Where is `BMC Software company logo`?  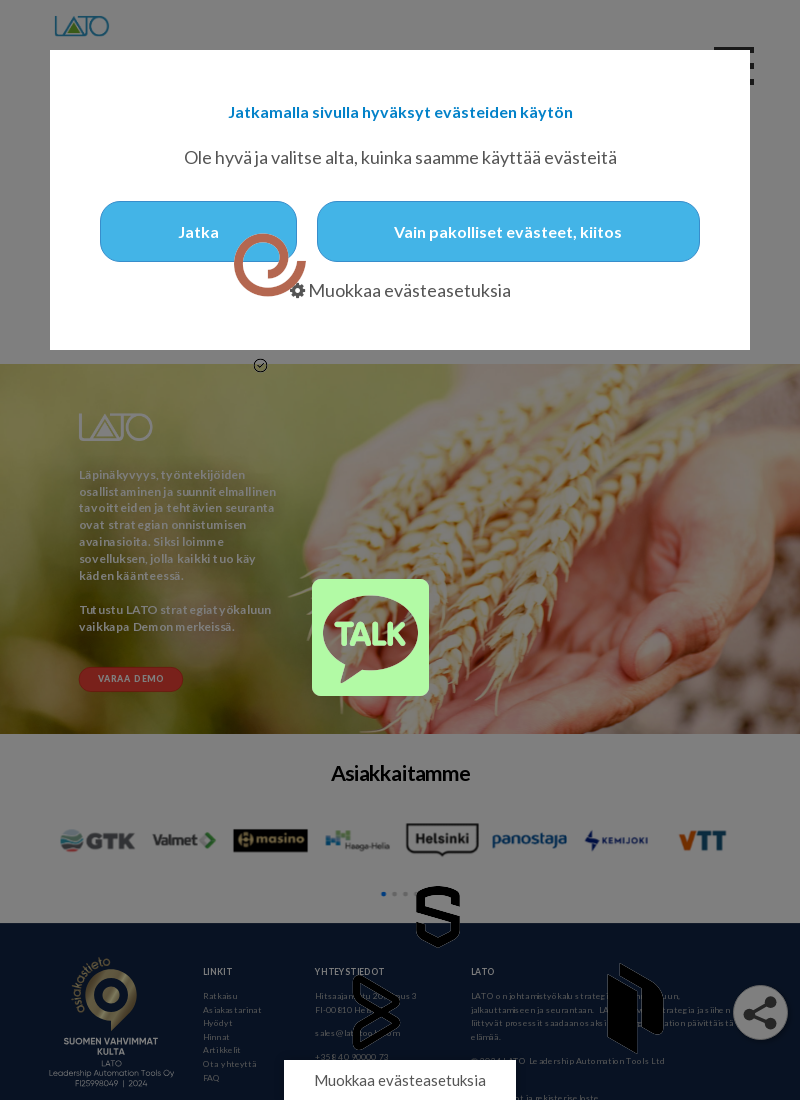 BMC Software company logo is located at coordinates (376, 1012).